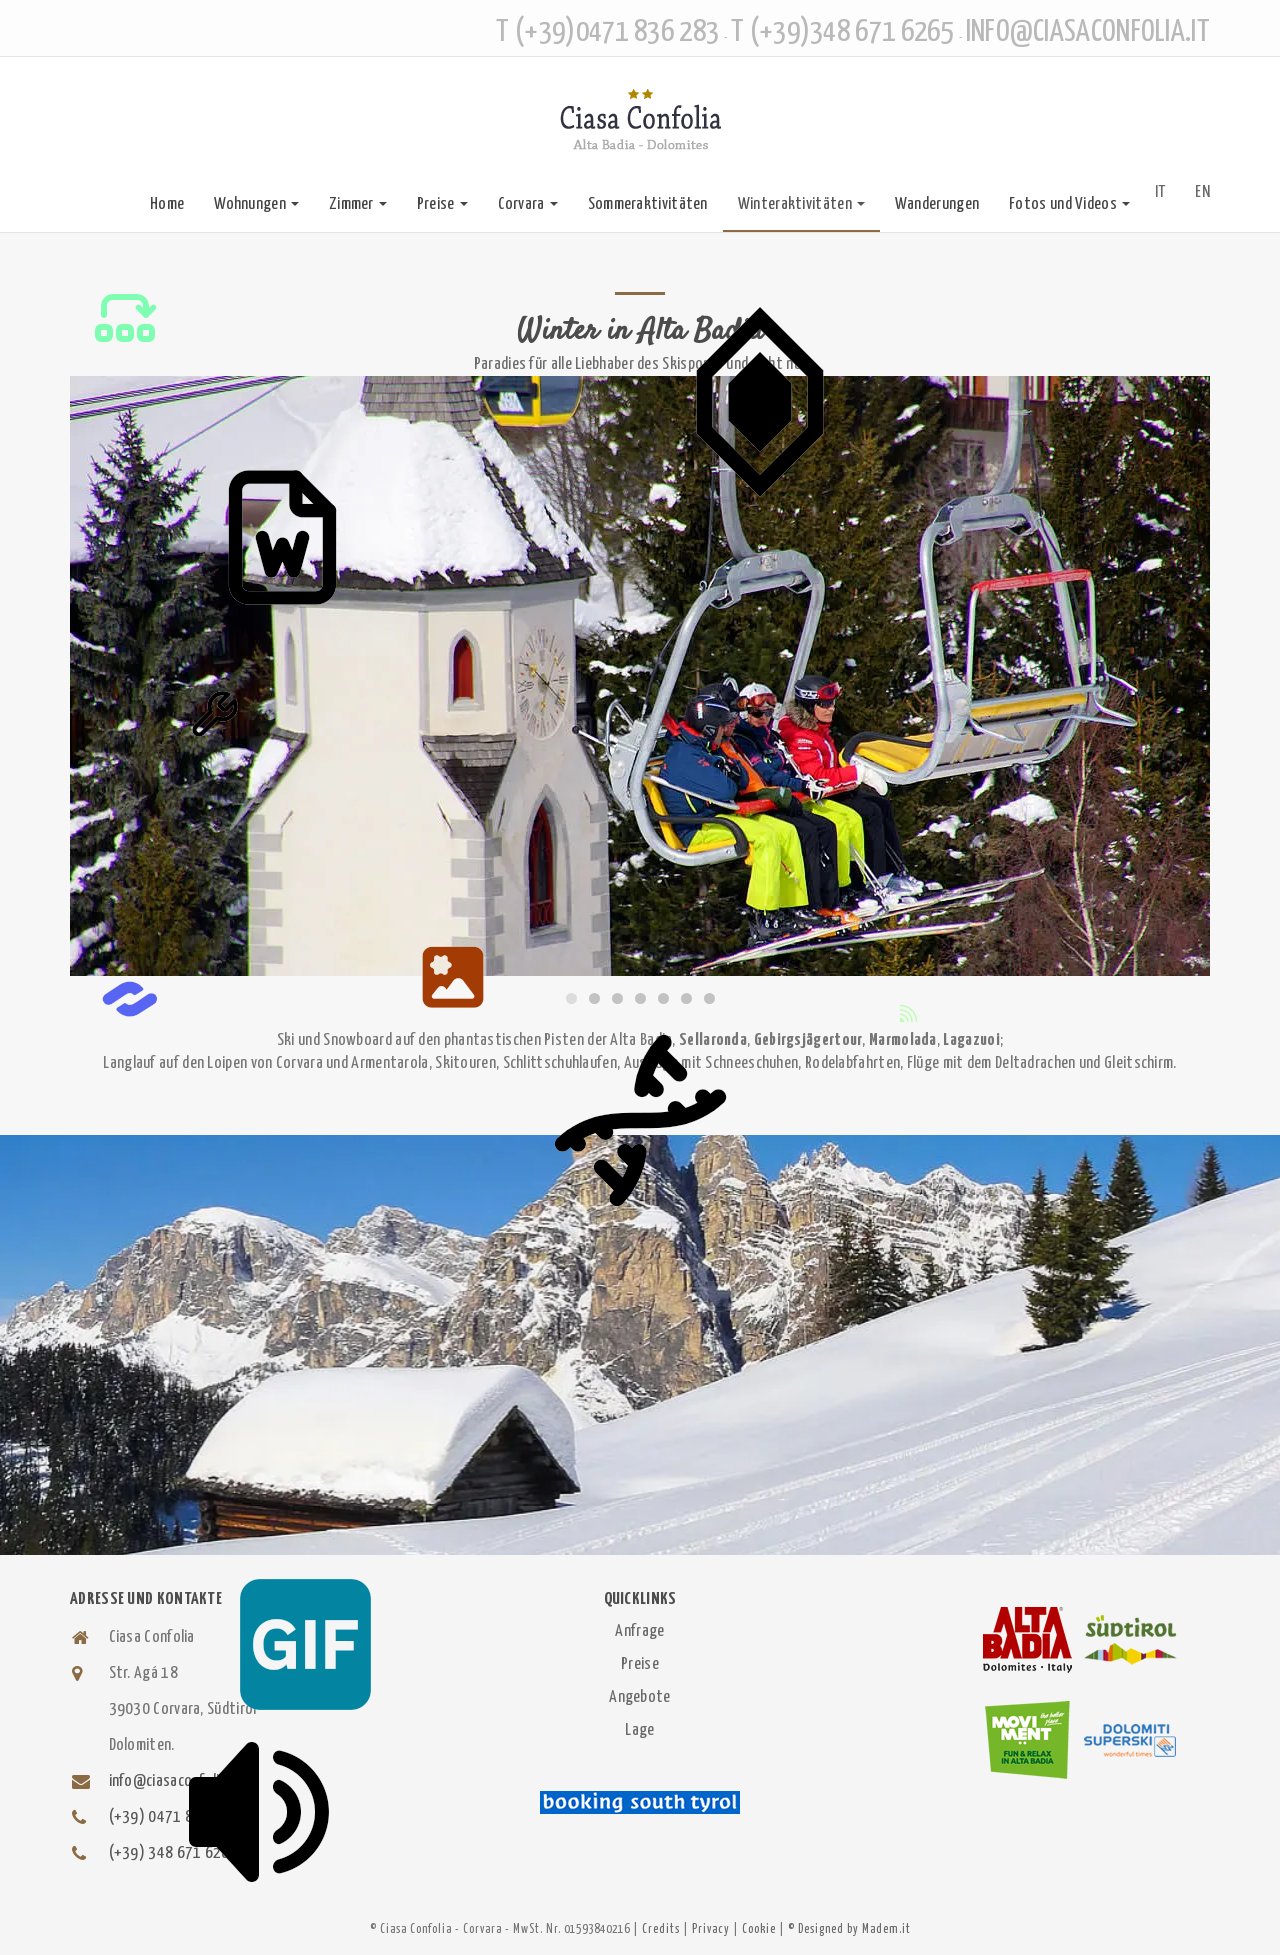 The height and width of the screenshot is (1955, 1280). I want to click on access genetic or DNA-related information, so click(640, 1120).